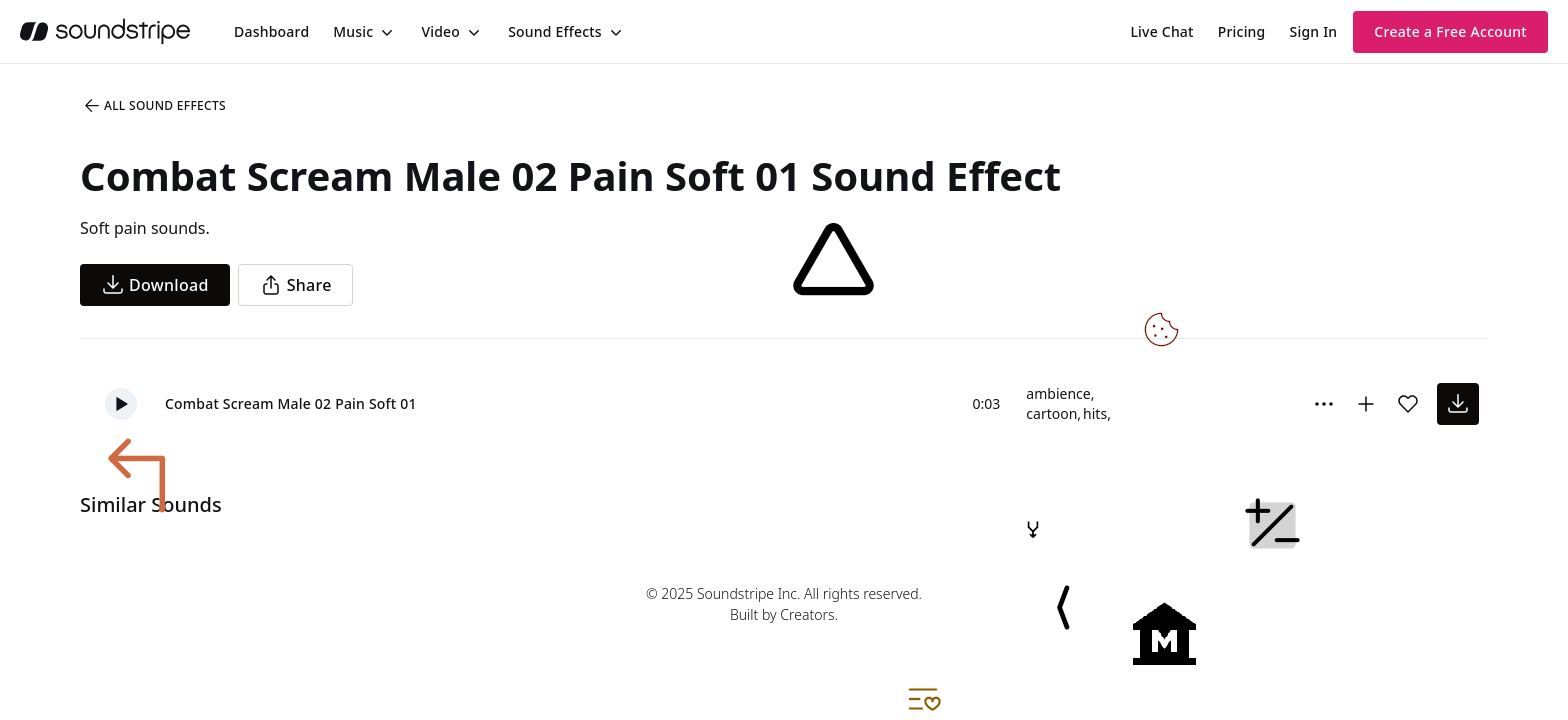  I want to click on view your favorites list, so click(923, 699).